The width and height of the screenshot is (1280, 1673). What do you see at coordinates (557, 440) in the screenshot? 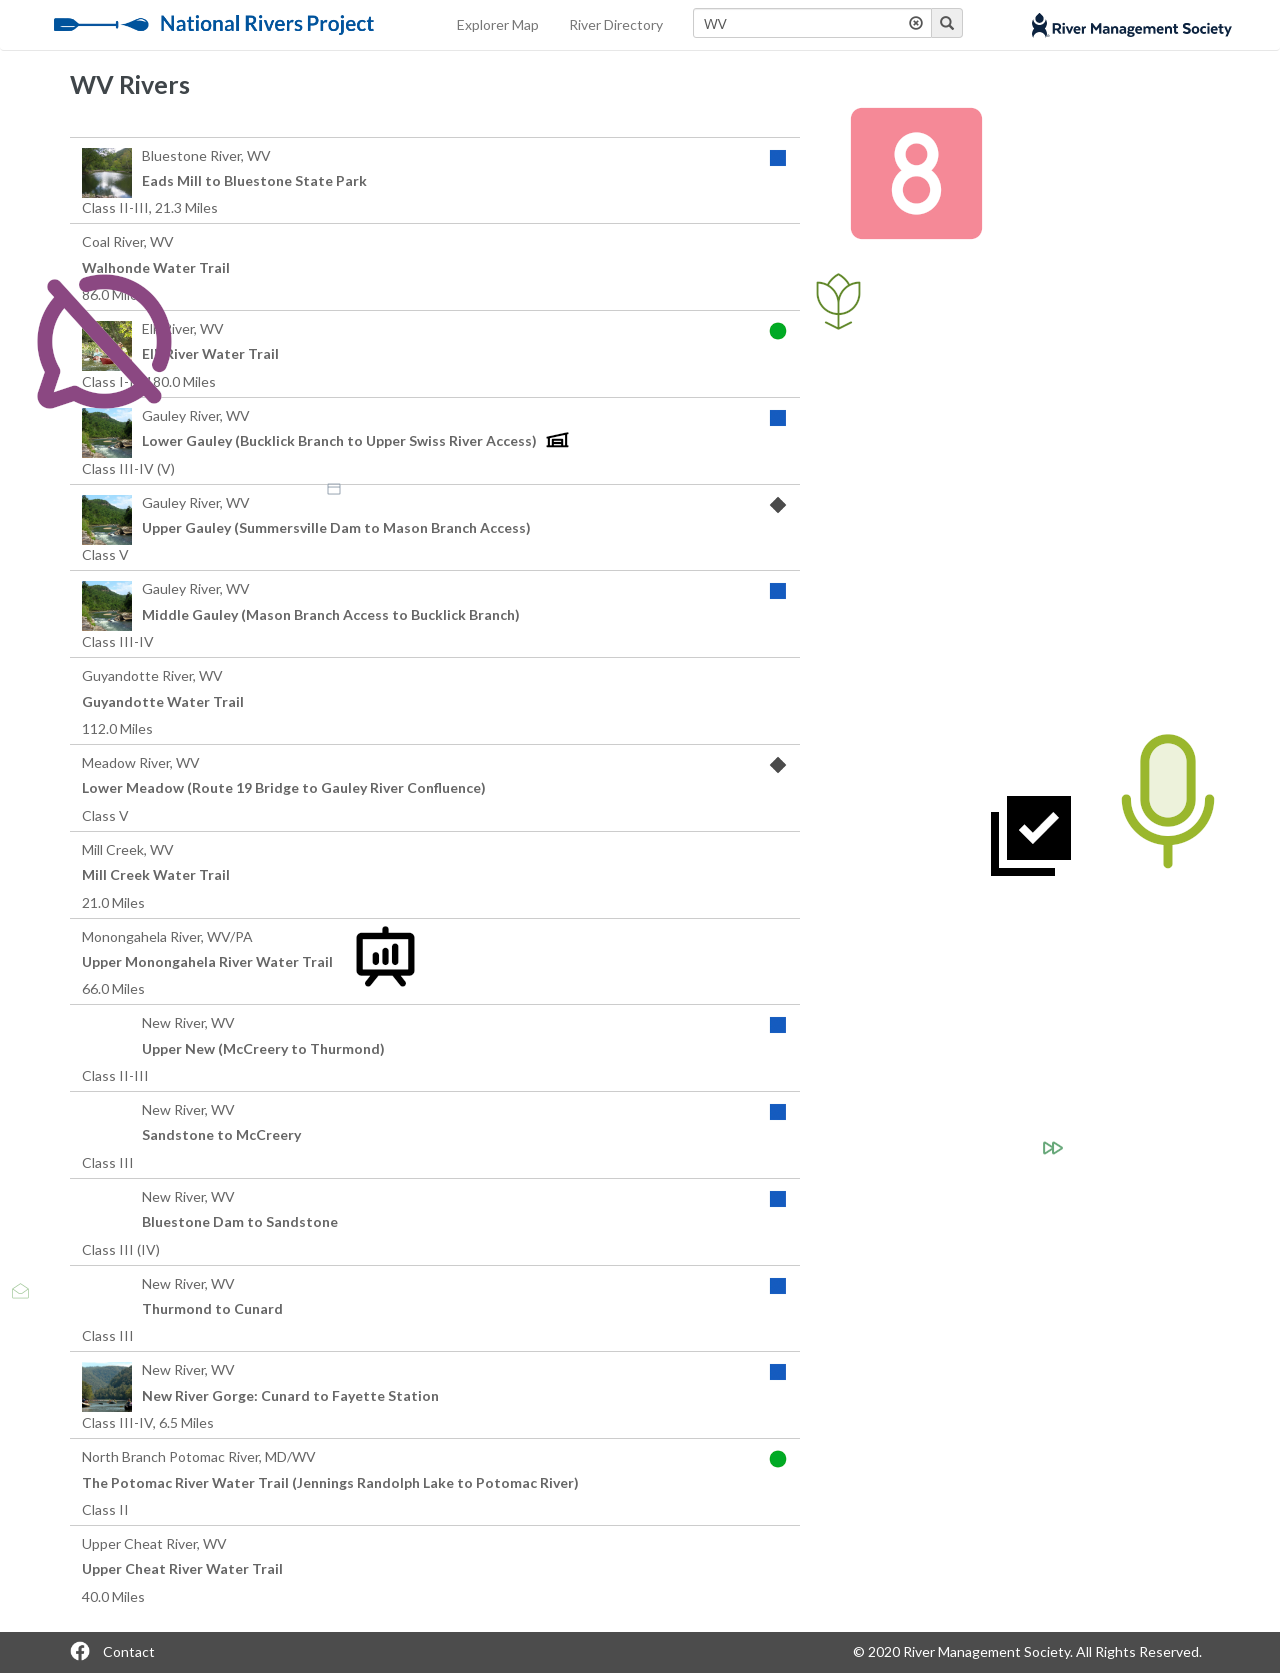
I see `access warehouse or storage inventory` at bounding box center [557, 440].